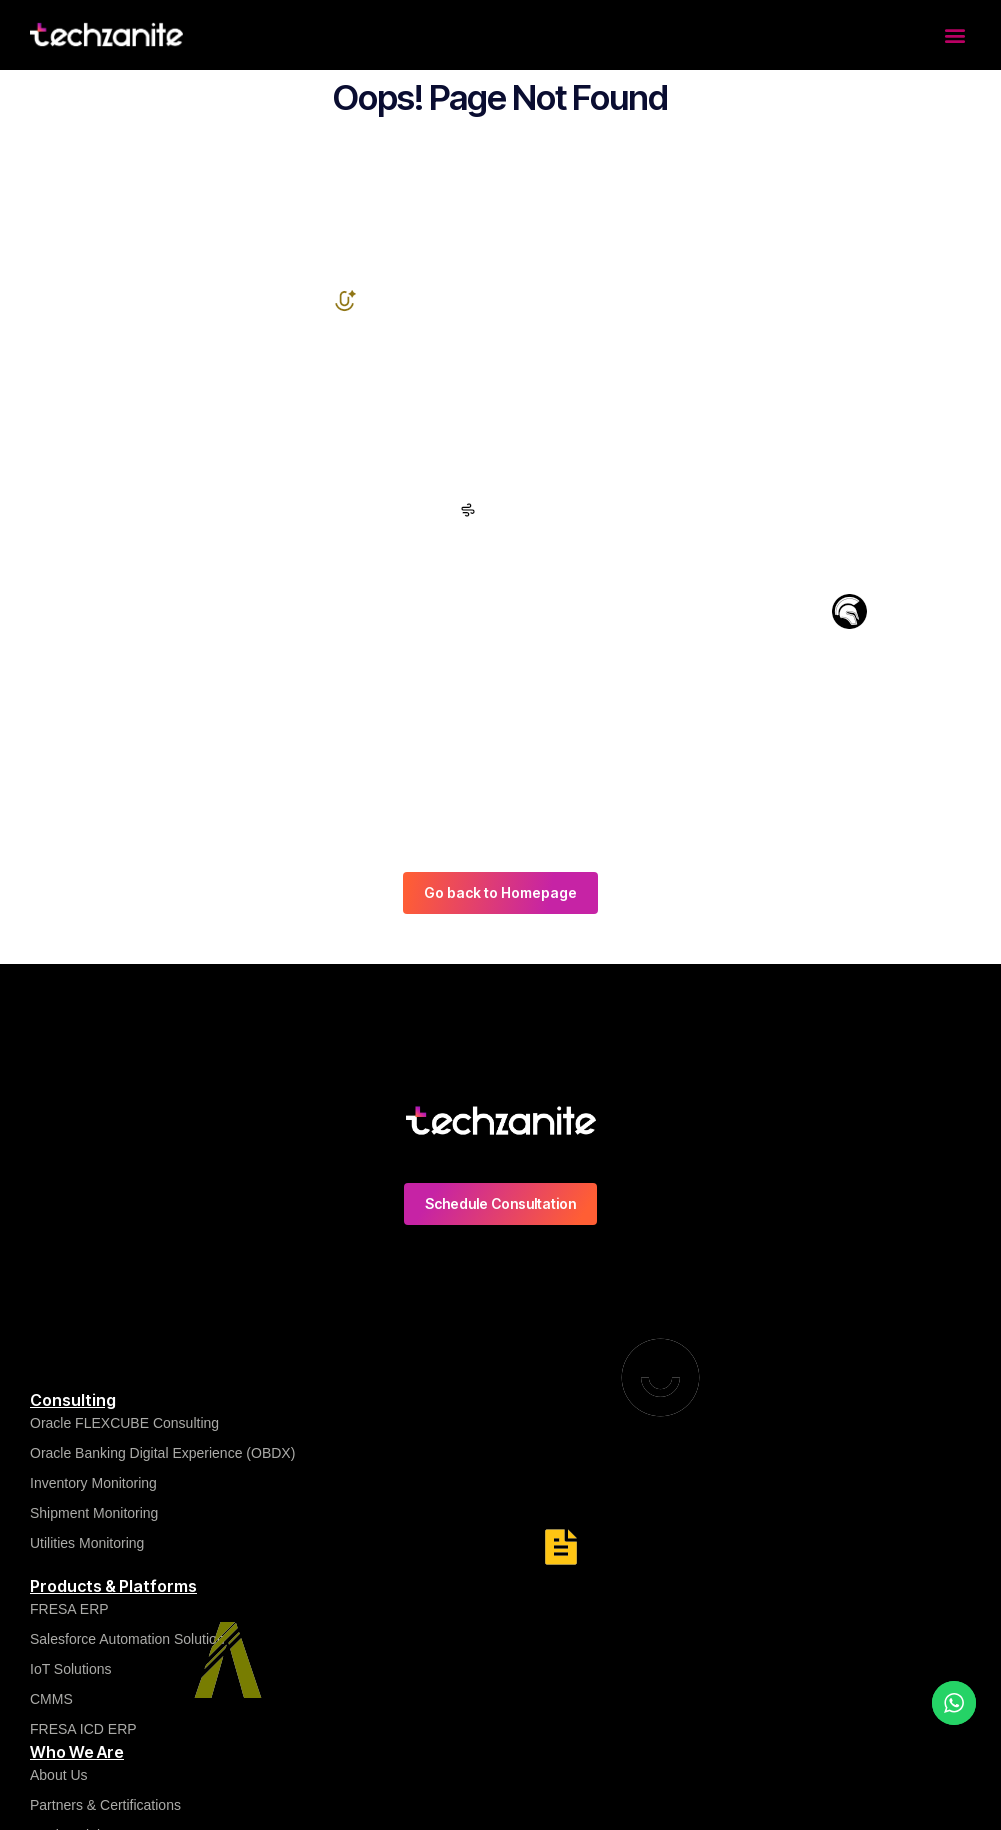  What do you see at coordinates (849, 611) in the screenshot?
I see `indicates delphi programming environment or IDE` at bounding box center [849, 611].